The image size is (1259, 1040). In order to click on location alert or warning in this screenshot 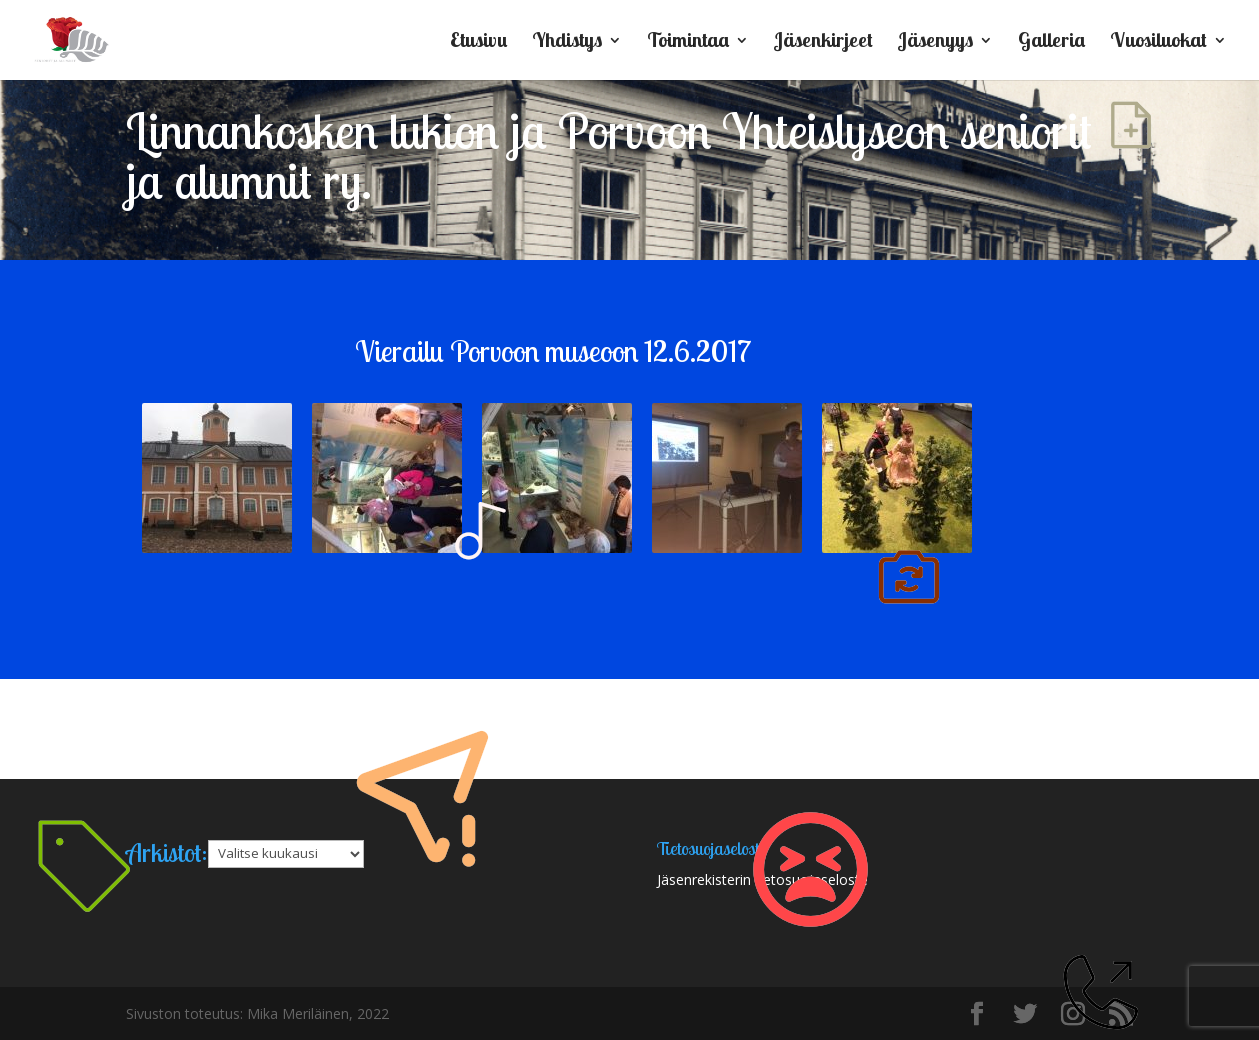, I will do `click(423, 795)`.